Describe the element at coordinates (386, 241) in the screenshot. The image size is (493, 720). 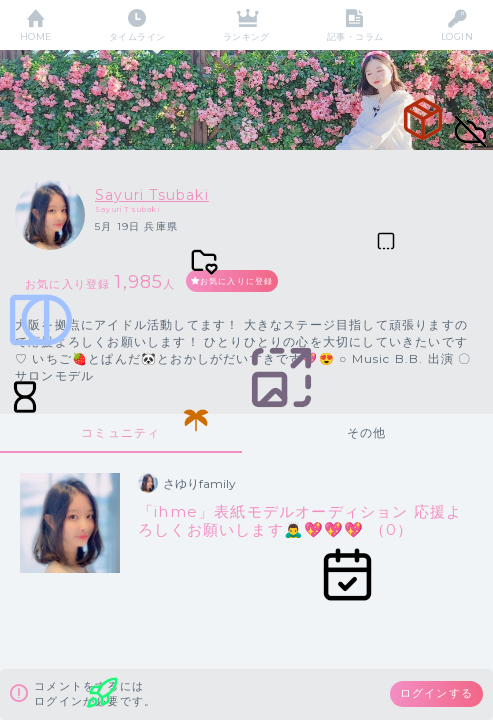
I see `indicates a container with a collapsible or expandable bottom section` at that location.